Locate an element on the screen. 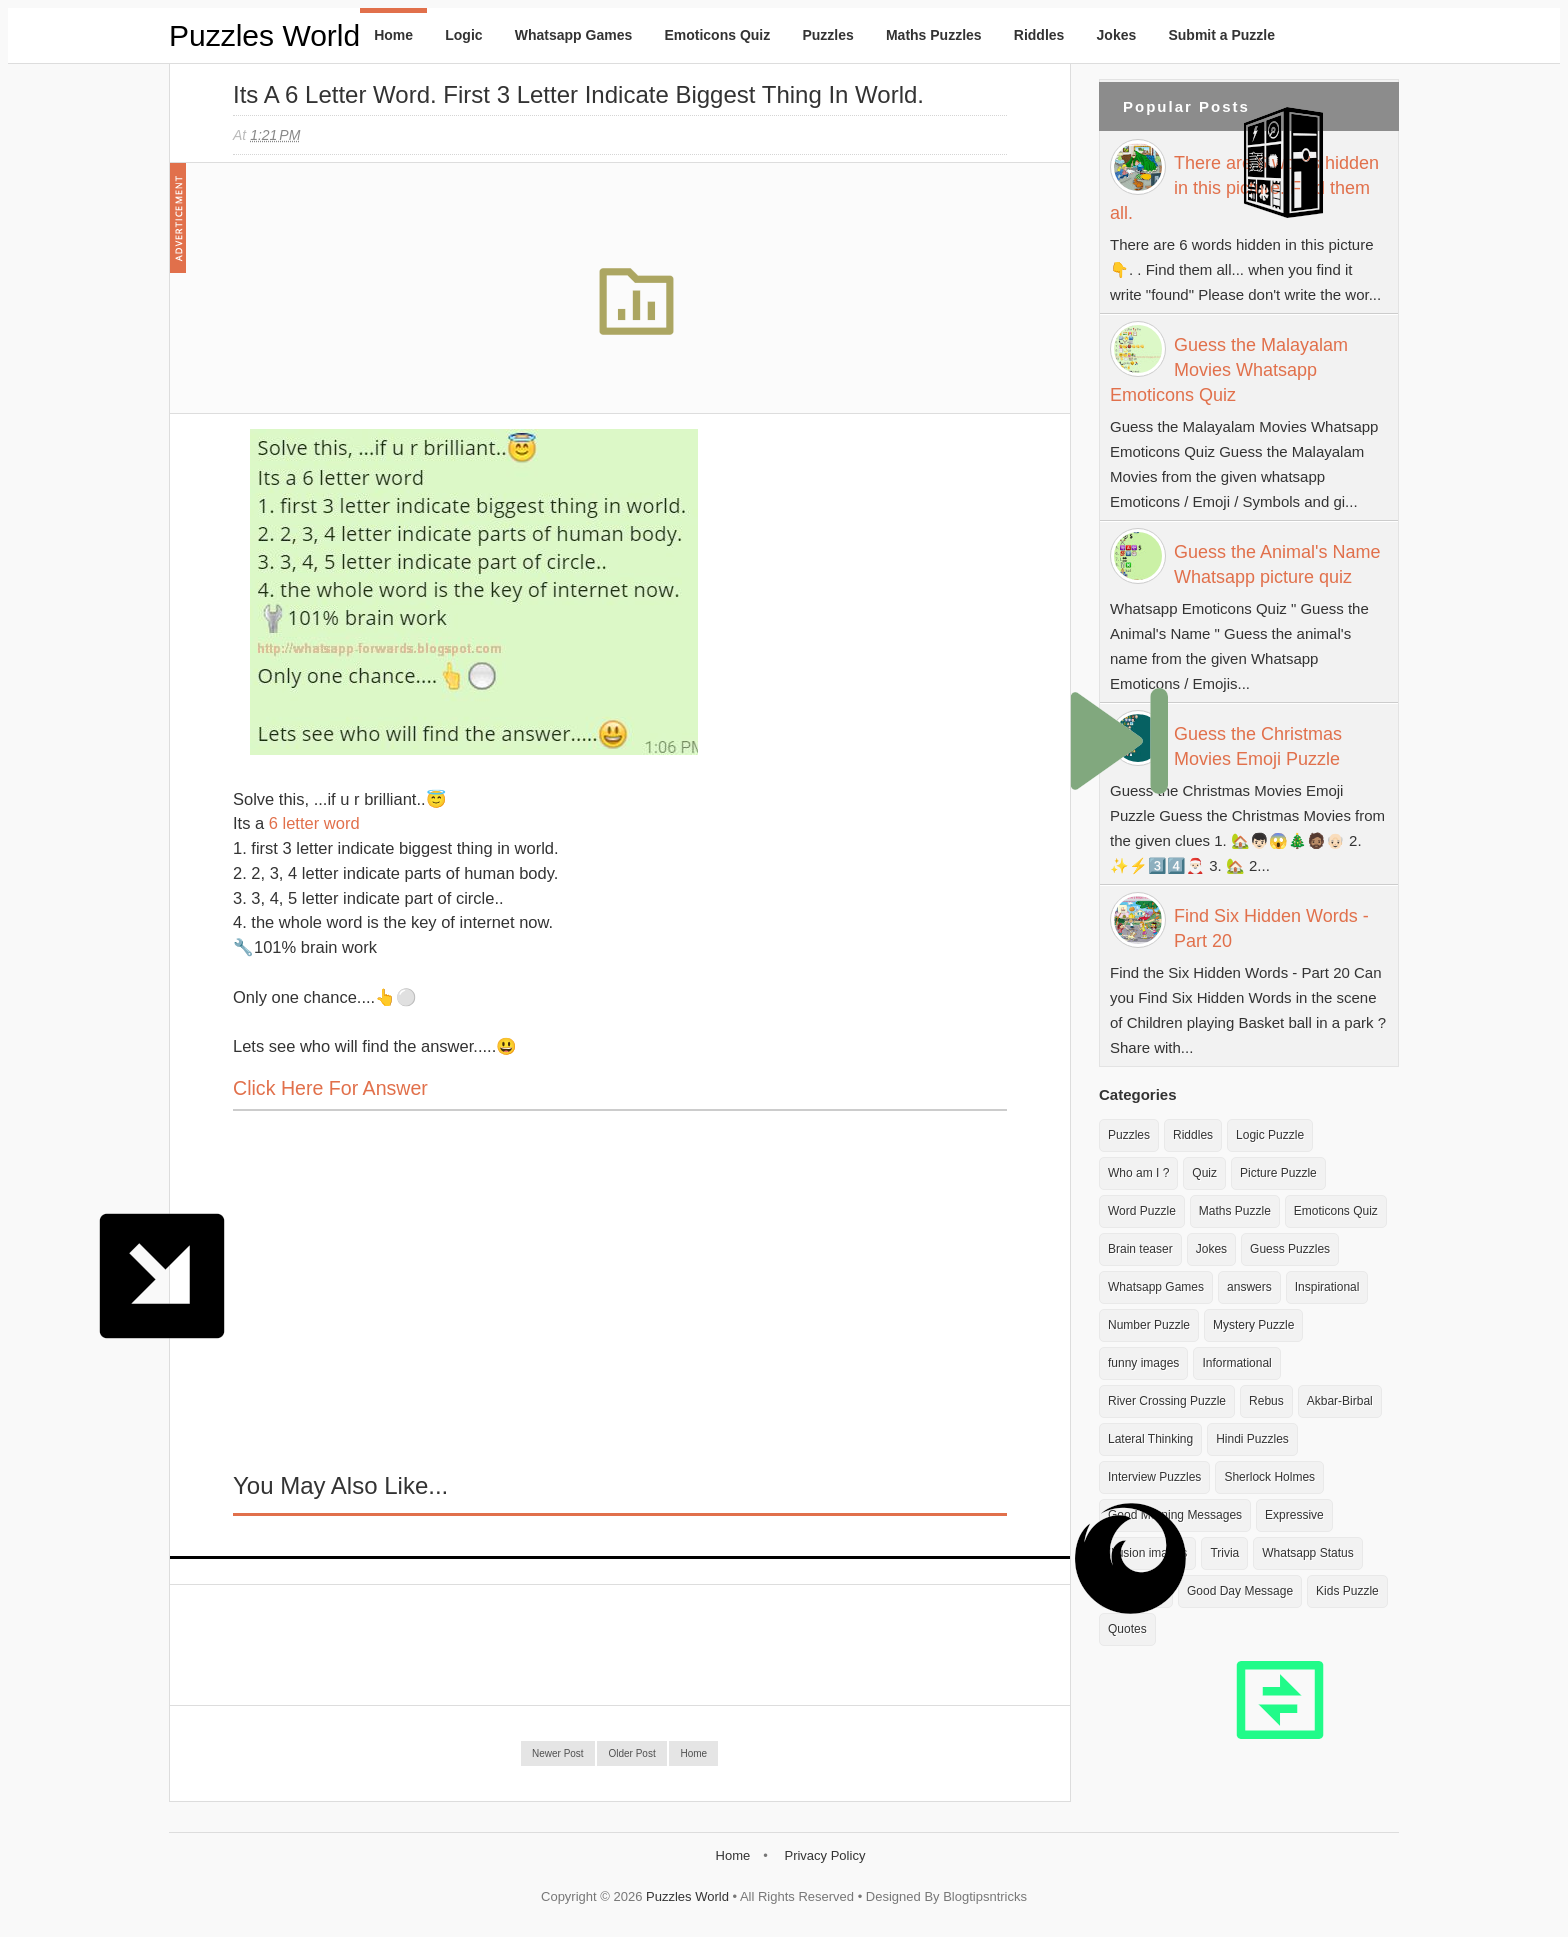 The image size is (1568, 1937). skip to the next track is located at coordinates (1115, 741).